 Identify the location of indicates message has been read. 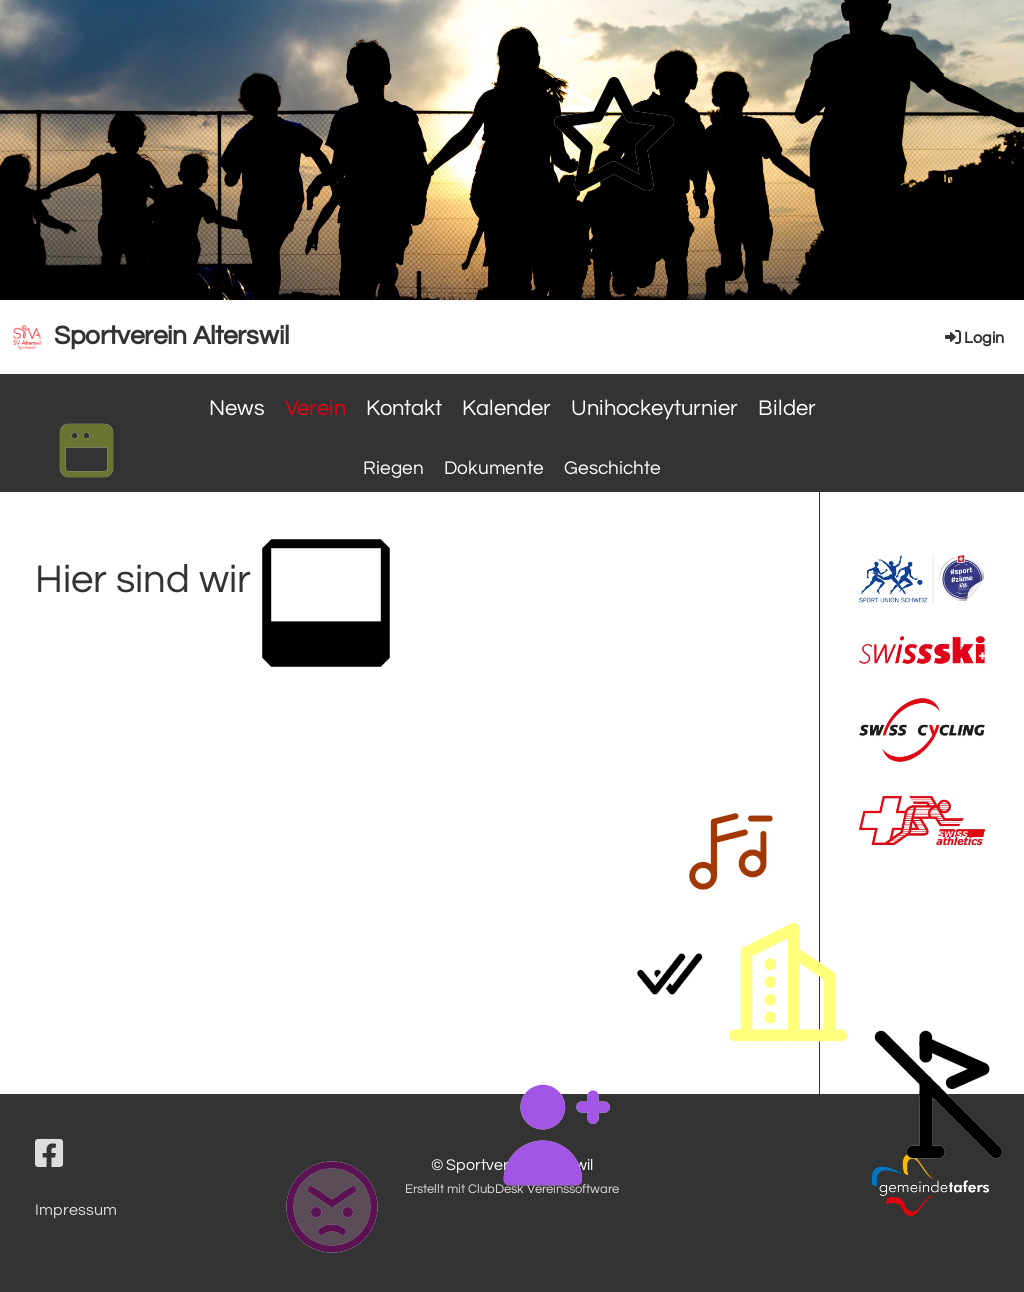
(668, 974).